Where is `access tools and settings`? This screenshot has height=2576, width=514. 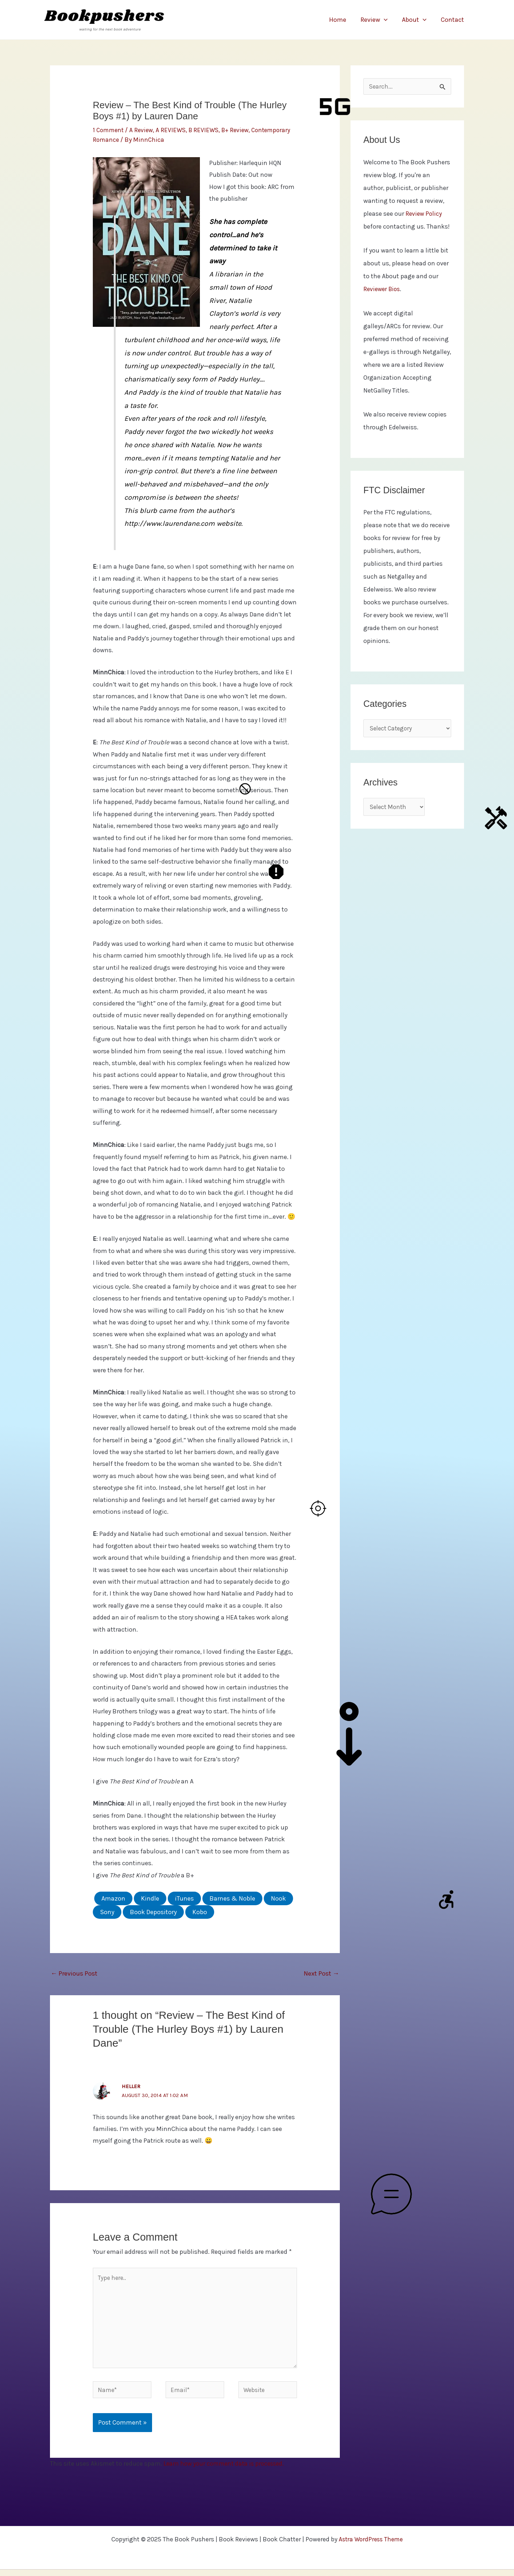
access tools and settings is located at coordinates (496, 818).